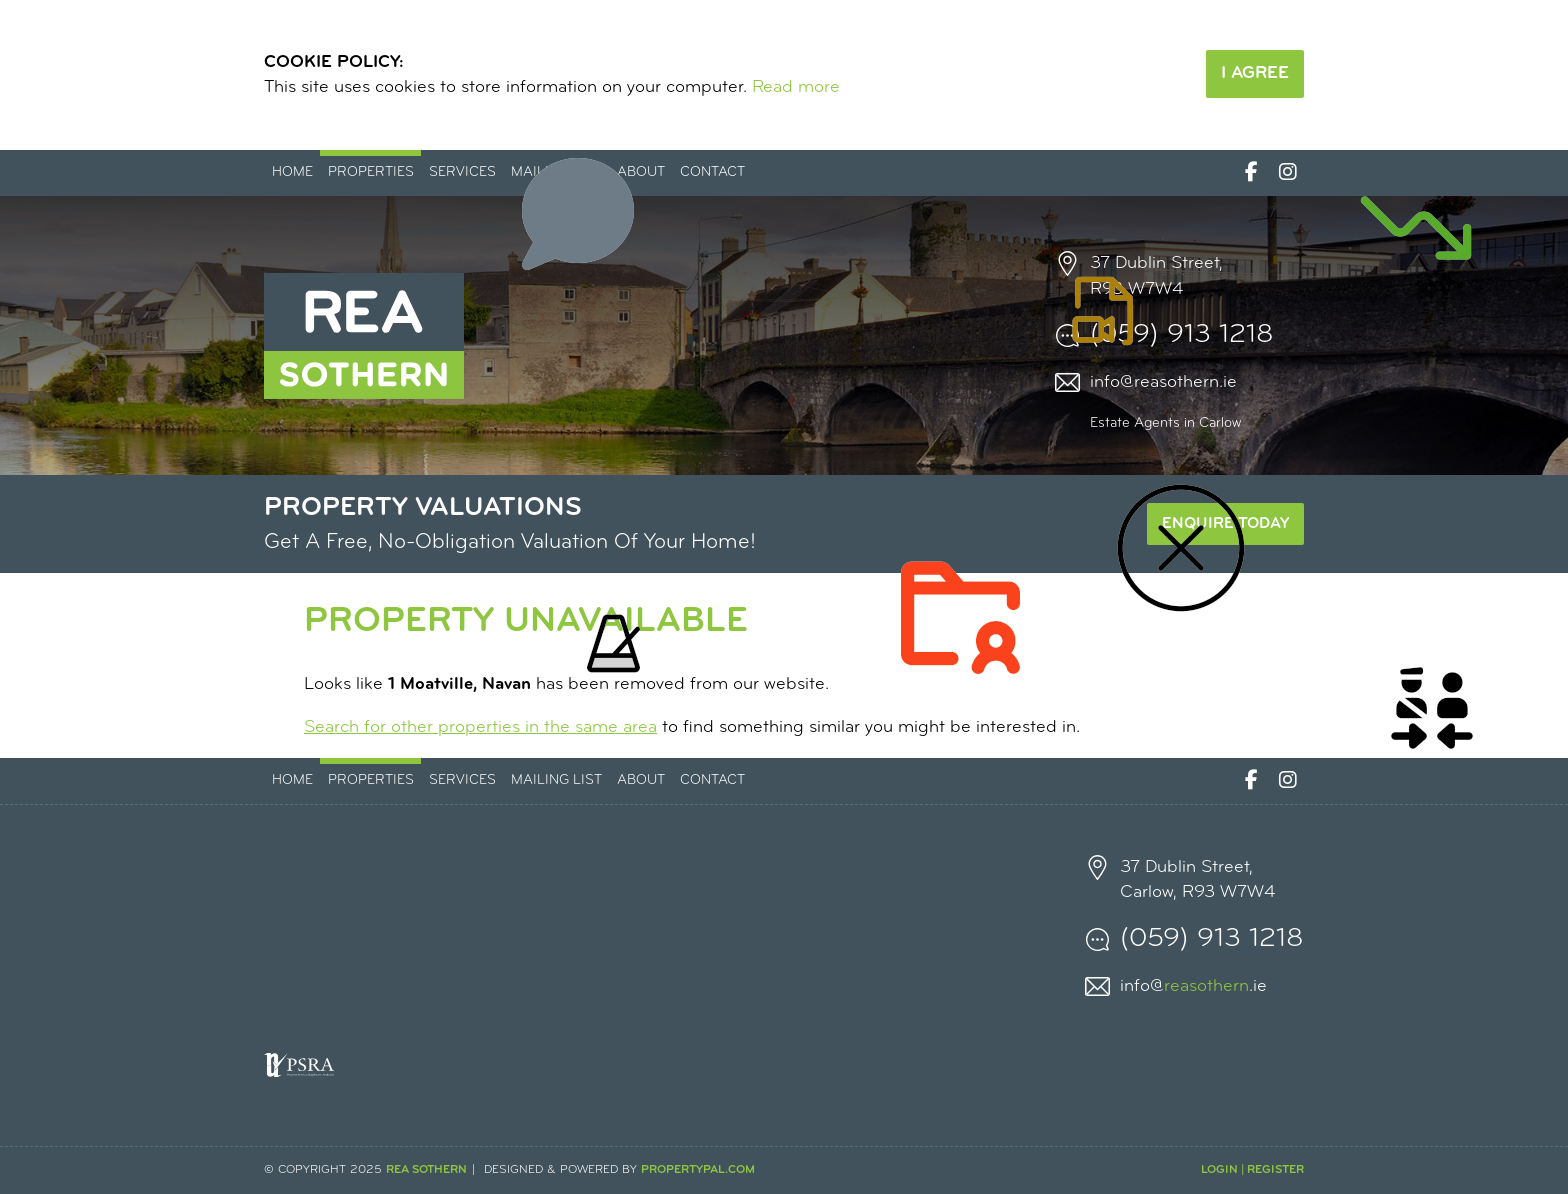 The image size is (1568, 1194). What do you see at coordinates (1181, 548) in the screenshot?
I see `close or dismiss a dialog` at bounding box center [1181, 548].